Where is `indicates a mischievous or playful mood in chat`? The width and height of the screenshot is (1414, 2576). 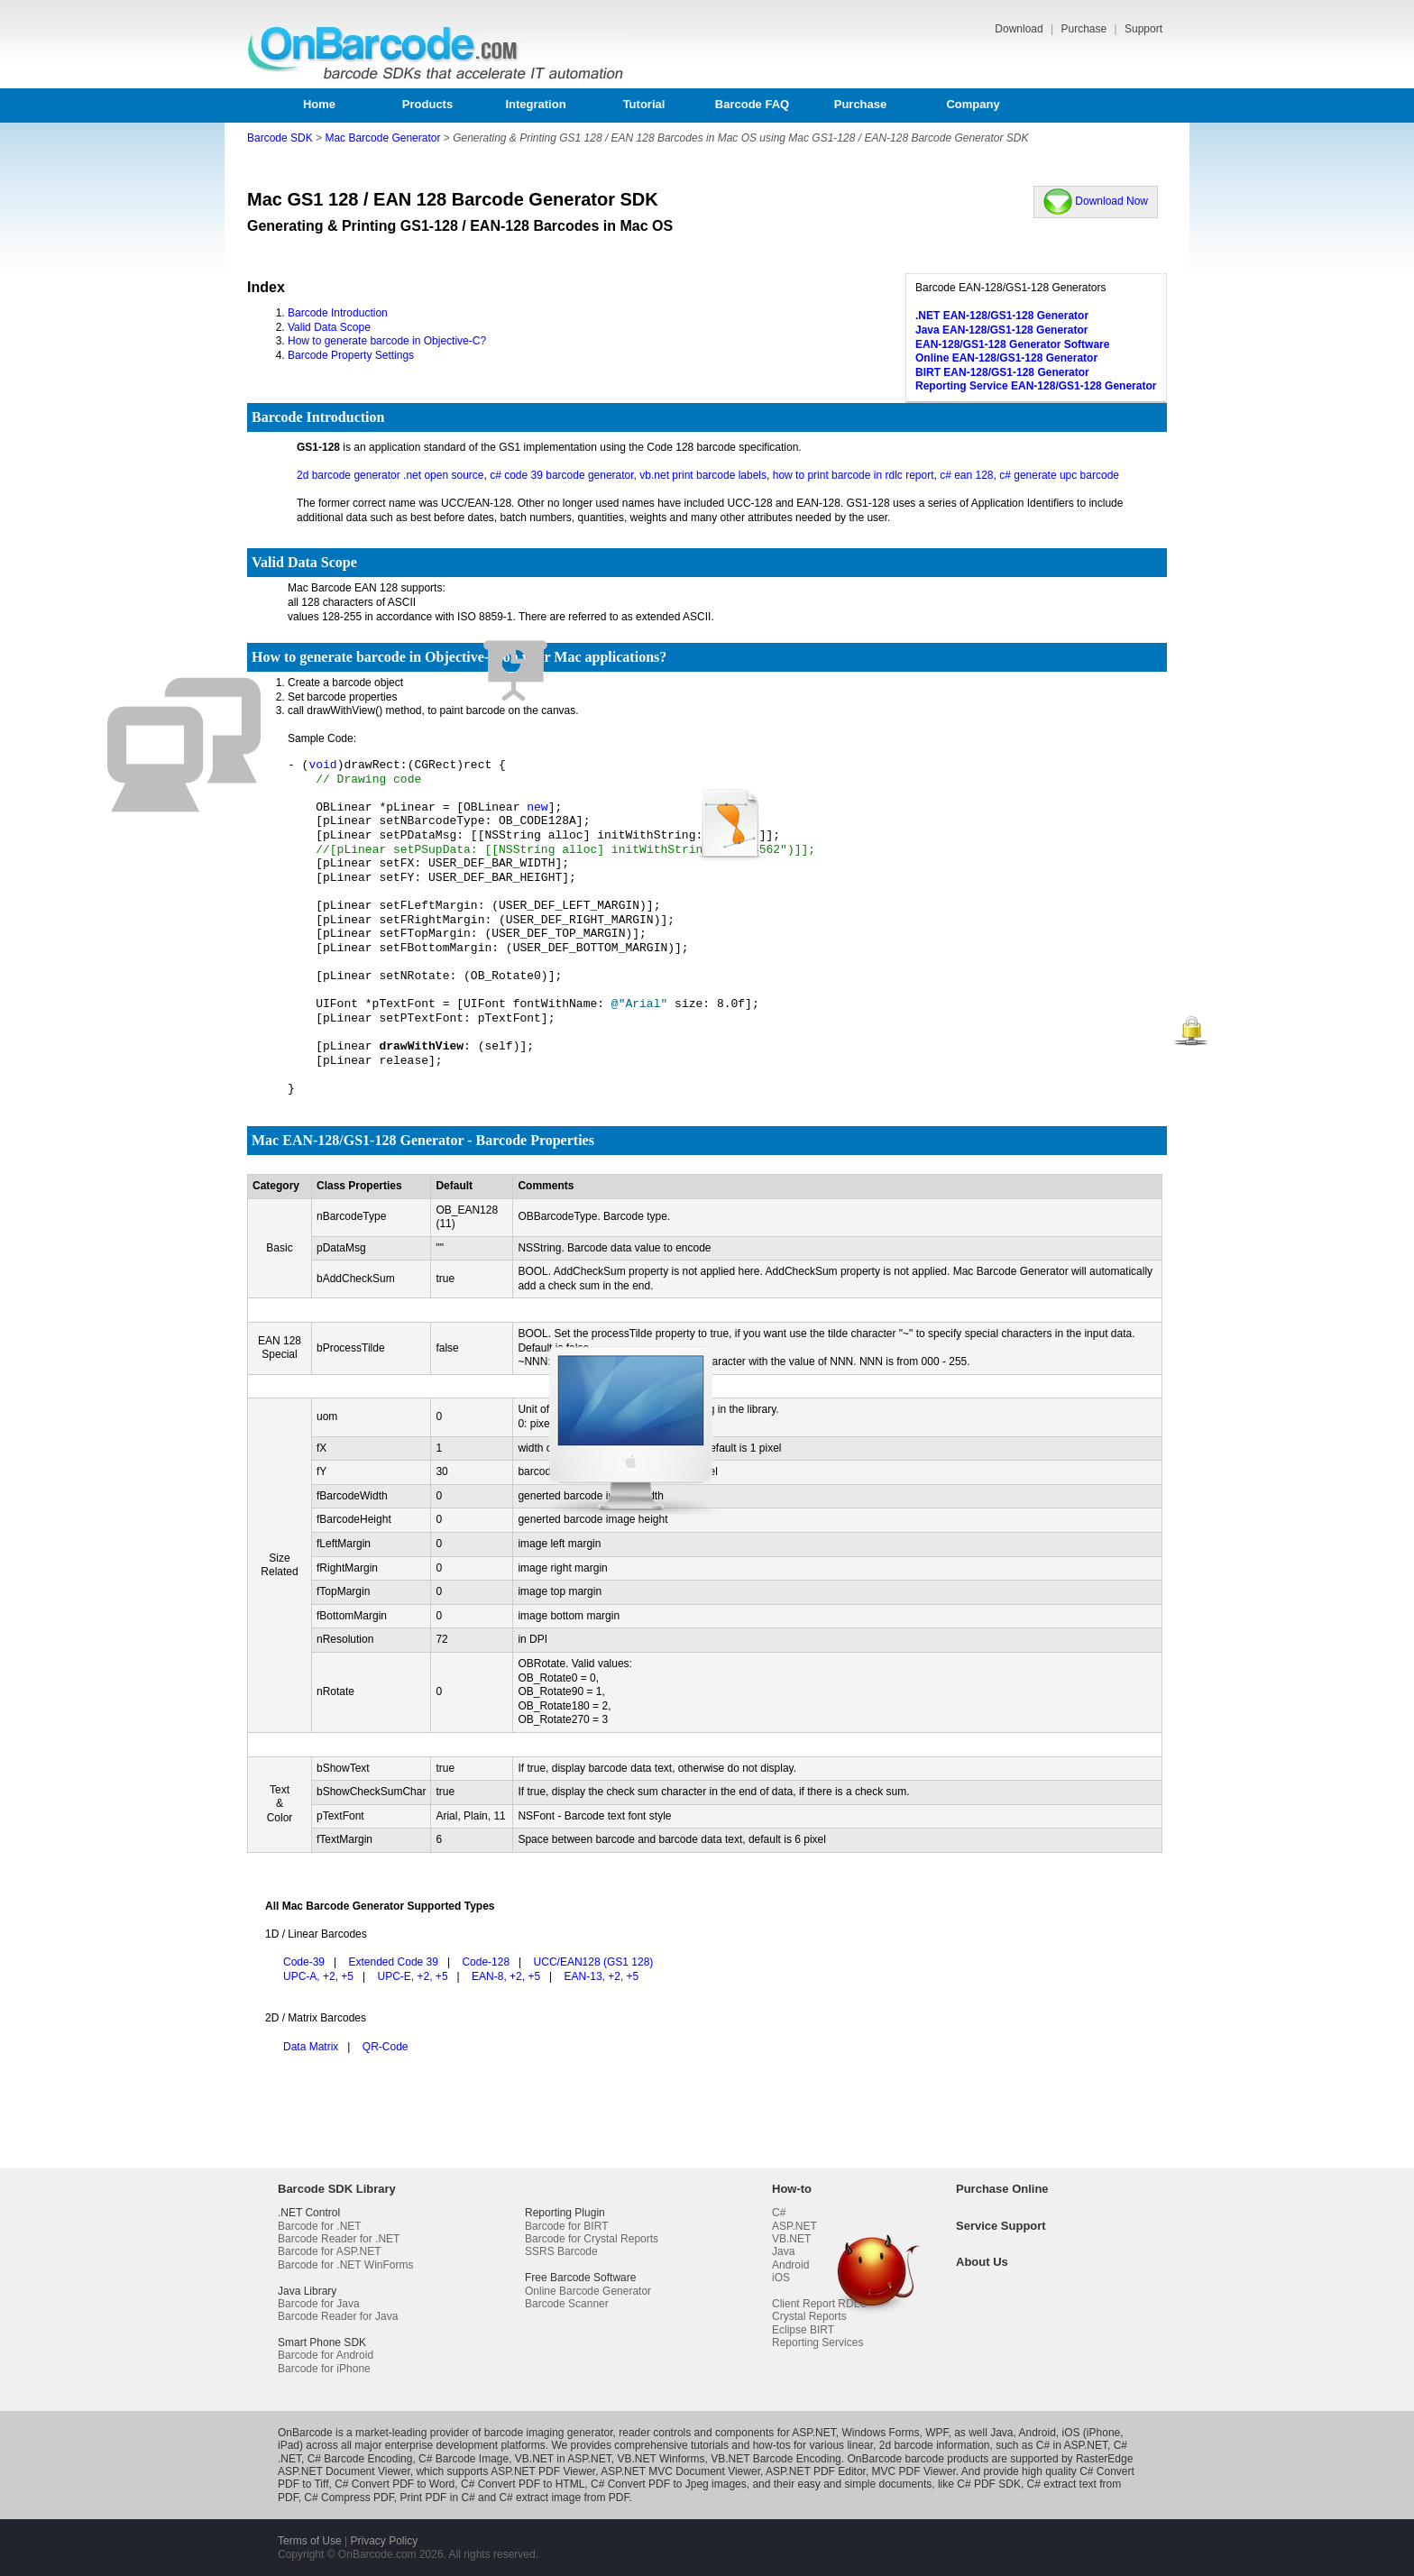
indicates a mischievous or playful mood in chat is located at coordinates (877, 2273).